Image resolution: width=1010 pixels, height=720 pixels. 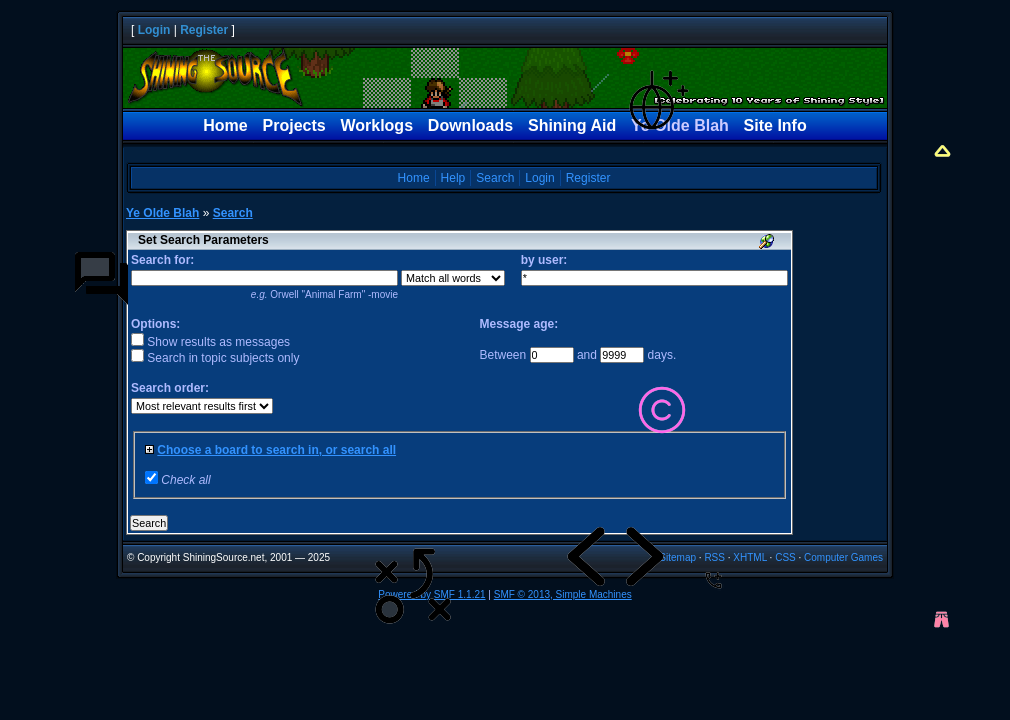 I want to click on add a new contact to your phone, so click(x=713, y=580).